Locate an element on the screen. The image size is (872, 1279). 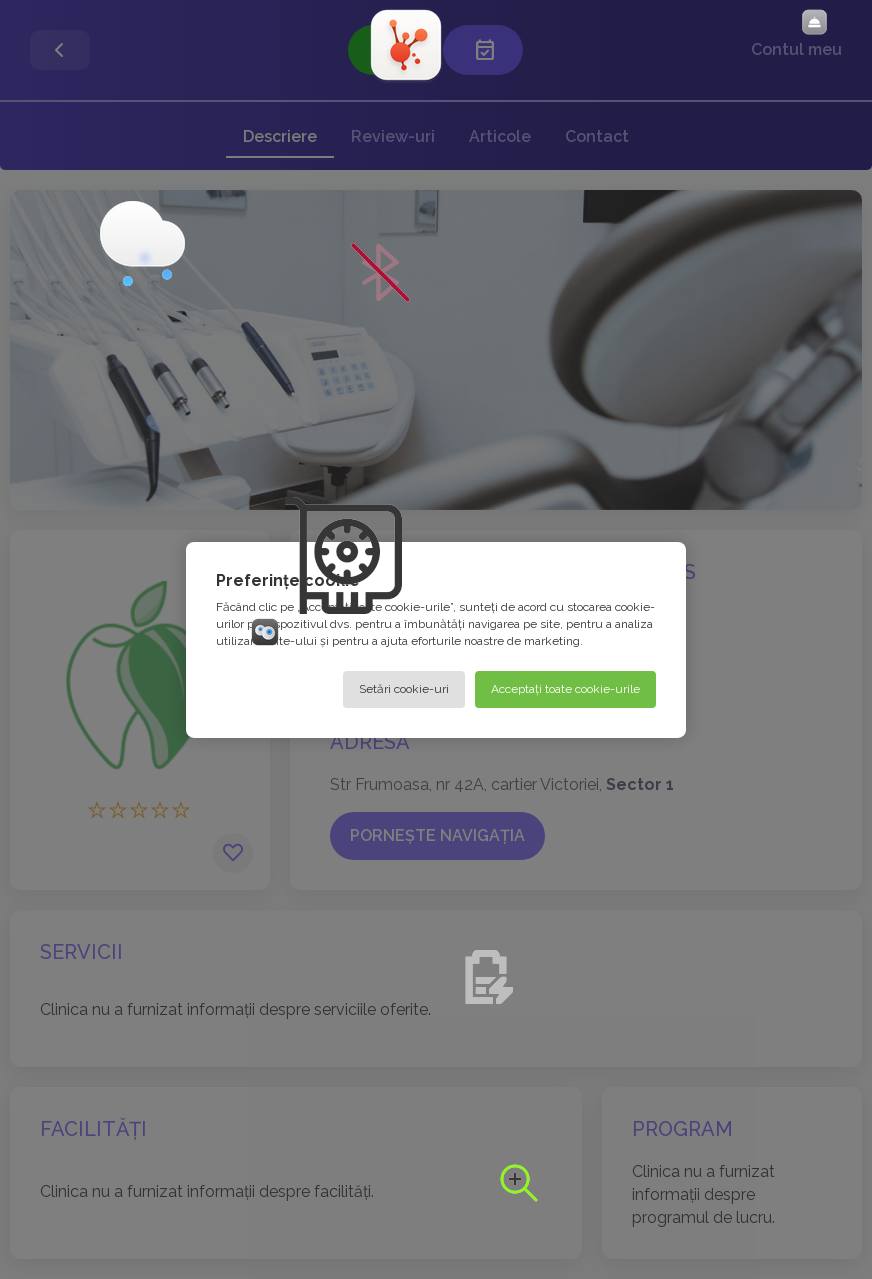
battery is charging with good charge level is located at coordinates (486, 977).